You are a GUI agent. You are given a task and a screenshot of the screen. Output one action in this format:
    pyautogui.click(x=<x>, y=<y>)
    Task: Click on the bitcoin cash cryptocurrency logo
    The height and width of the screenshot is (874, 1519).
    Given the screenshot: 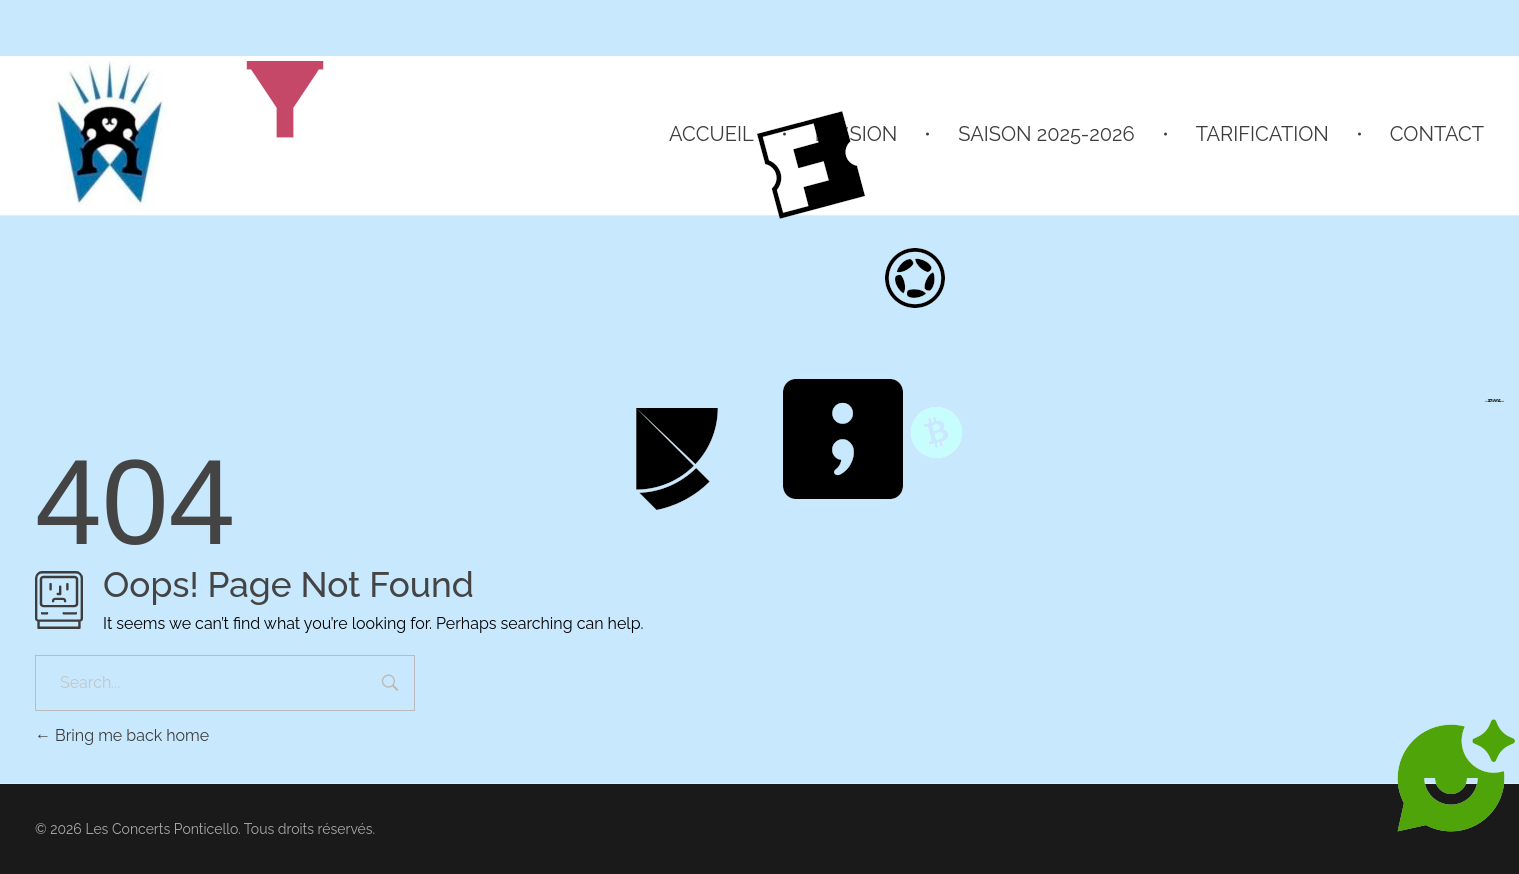 What is the action you would take?
    pyautogui.click(x=936, y=432)
    